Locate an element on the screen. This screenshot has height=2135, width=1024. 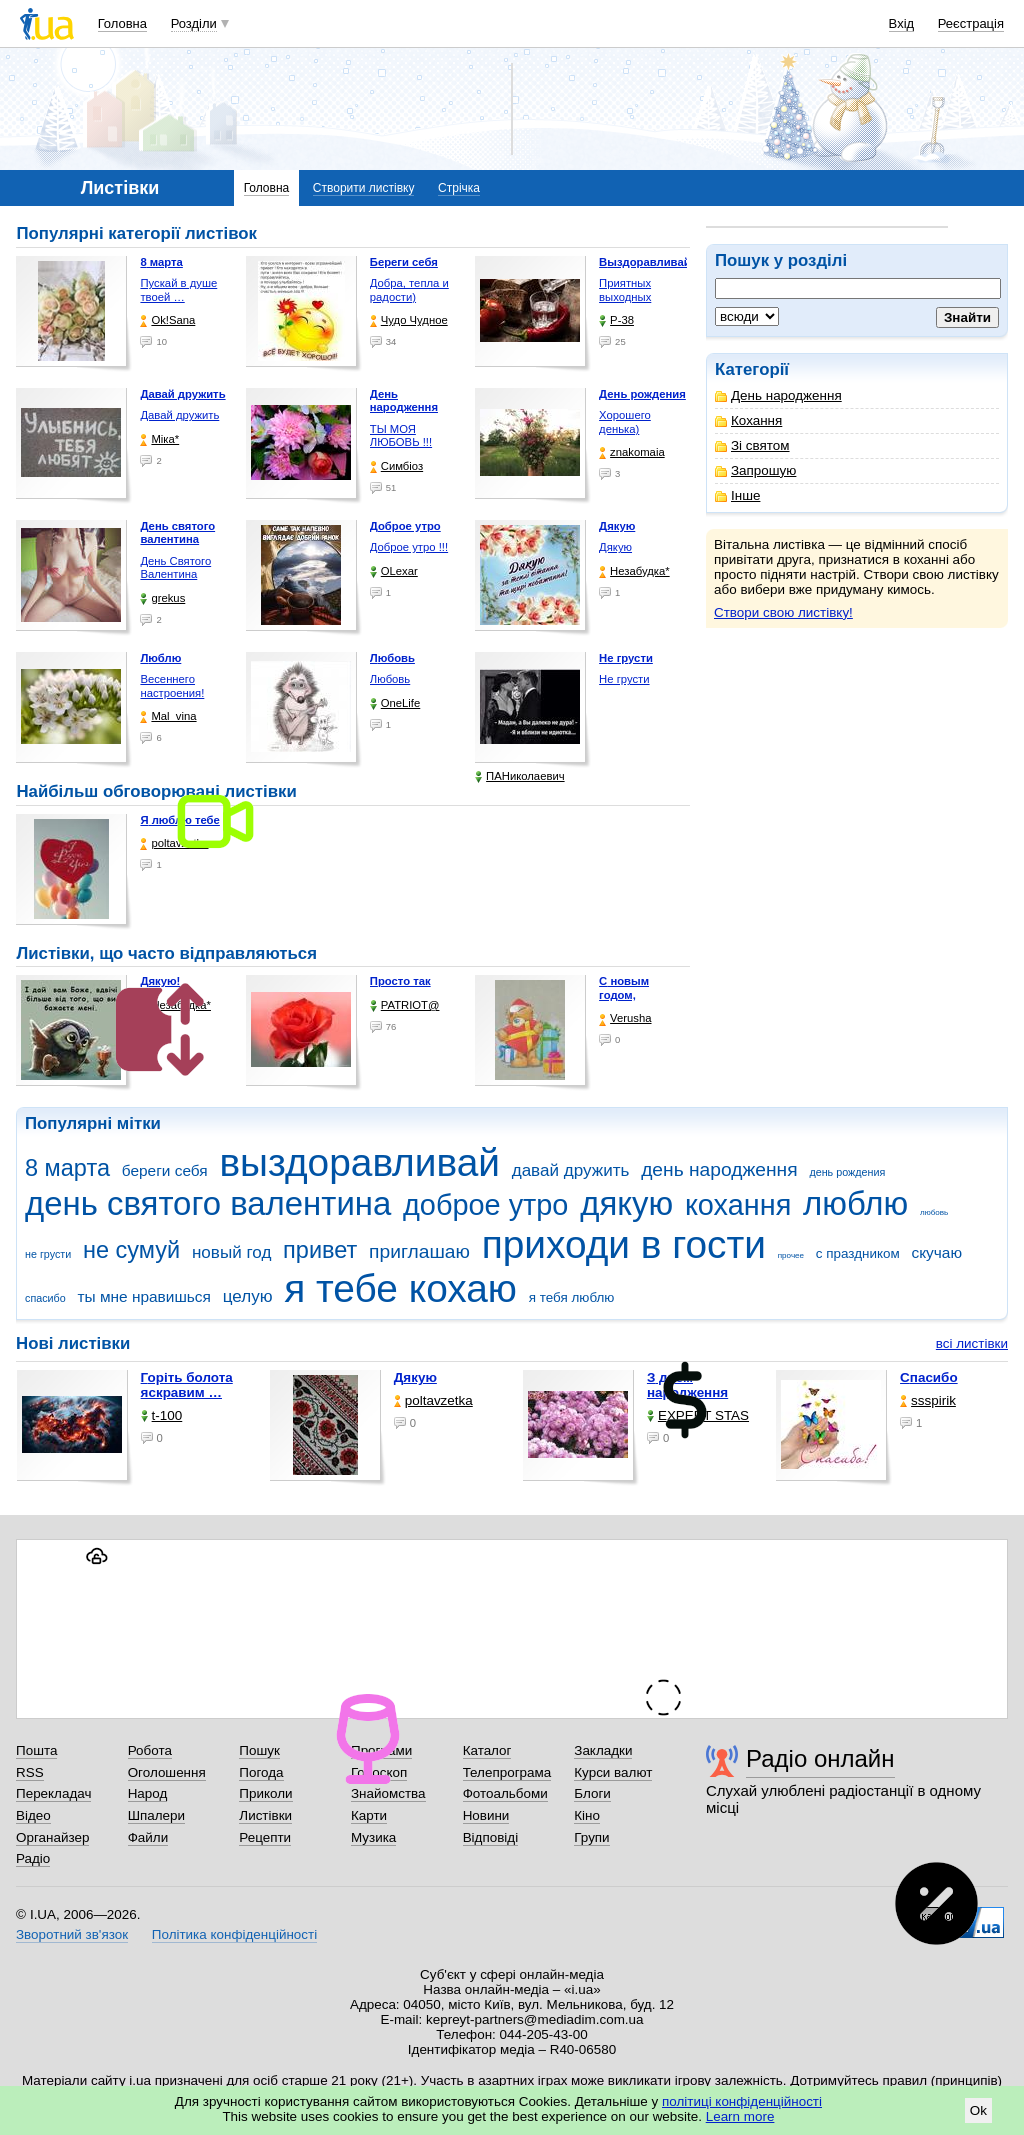
view drink or beverage options is located at coordinates (368, 1739).